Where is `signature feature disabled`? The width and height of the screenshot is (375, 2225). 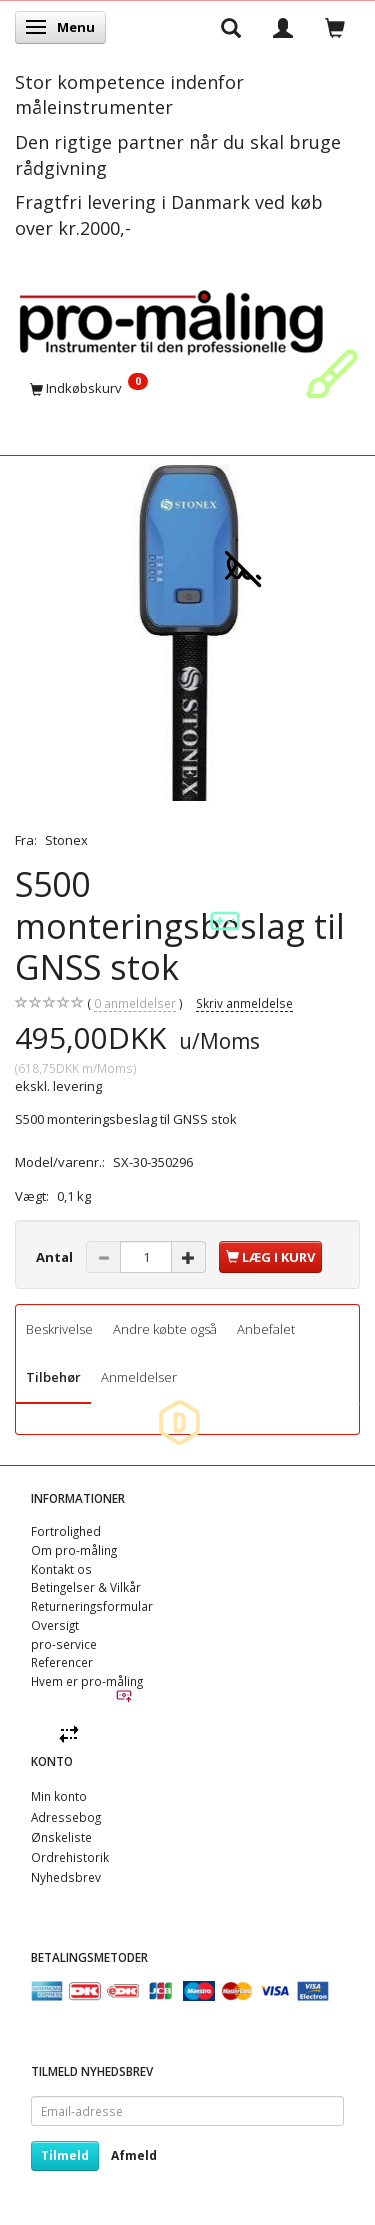
signature feature disabled is located at coordinates (243, 569).